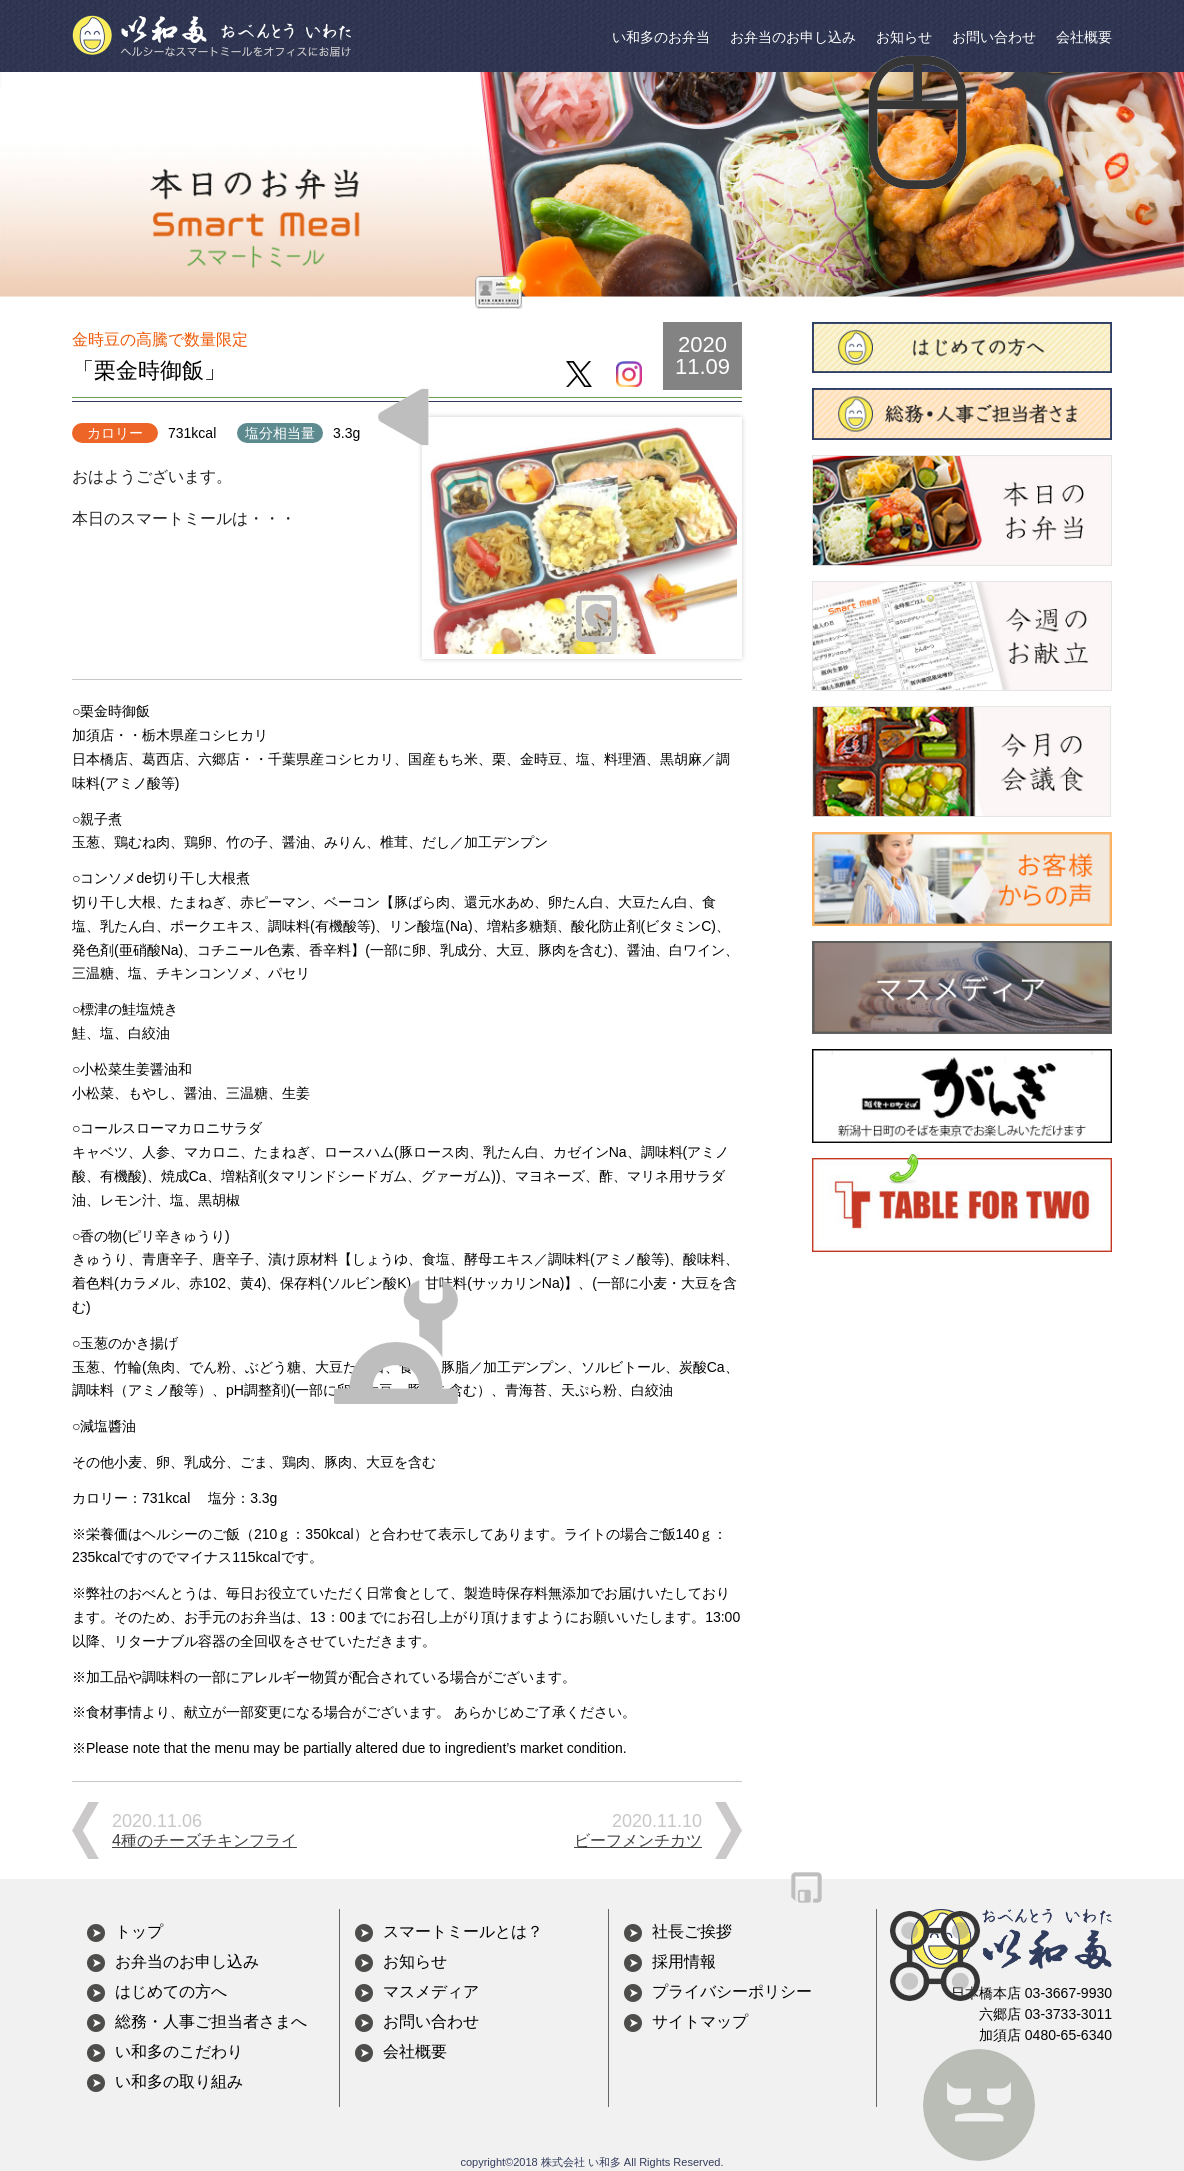 The width and height of the screenshot is (1184, 2171). What do you see at coordinates (498, 289) in the screenshot?
I see `add a new contact` at bounding box center [498, 289].